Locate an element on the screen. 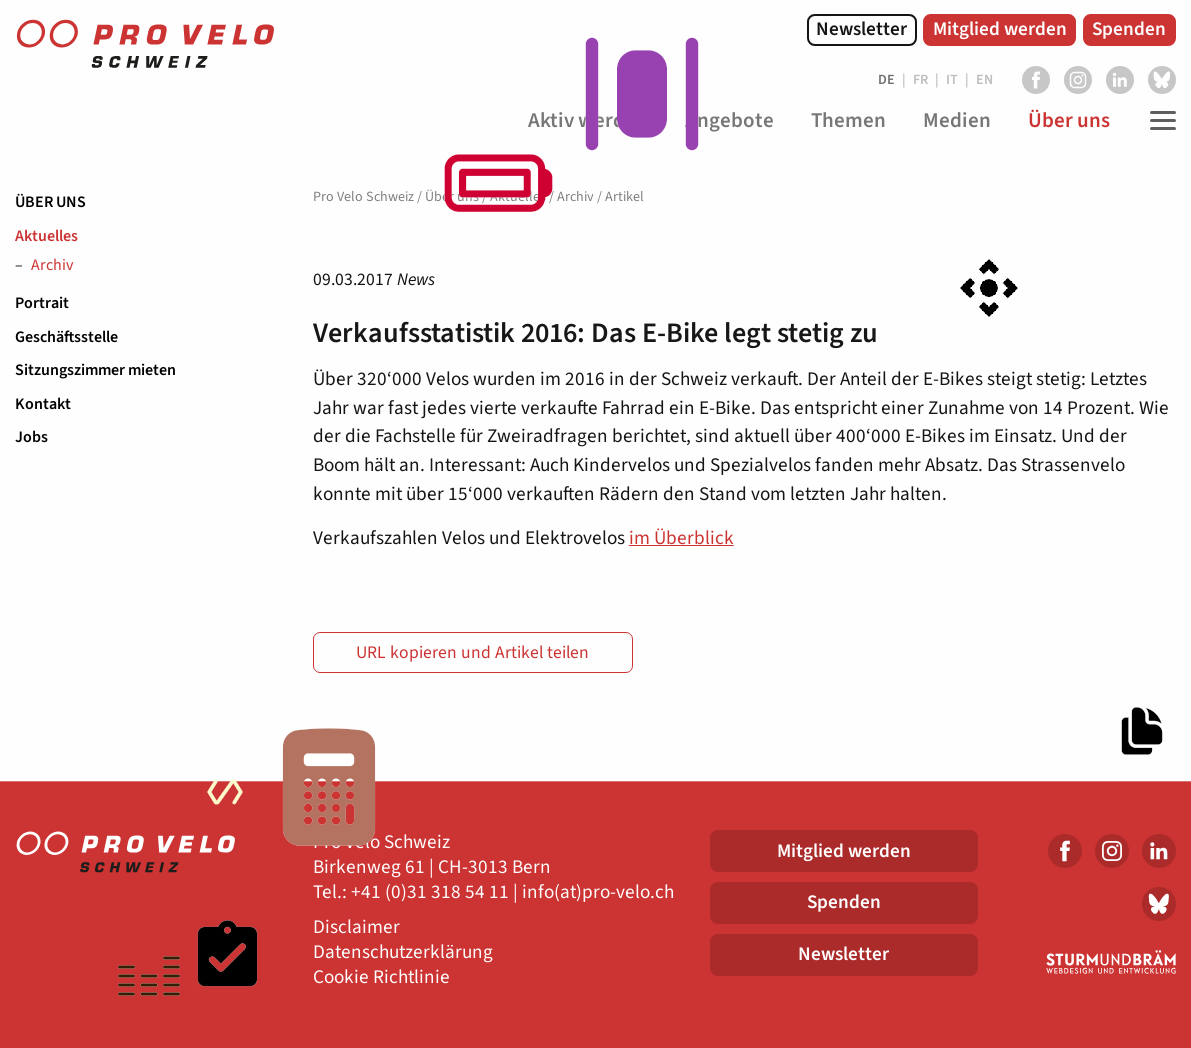 This screenshot has width=1191, height=1048. adjust audio equalizer settings is located at coordinates (149, 976).